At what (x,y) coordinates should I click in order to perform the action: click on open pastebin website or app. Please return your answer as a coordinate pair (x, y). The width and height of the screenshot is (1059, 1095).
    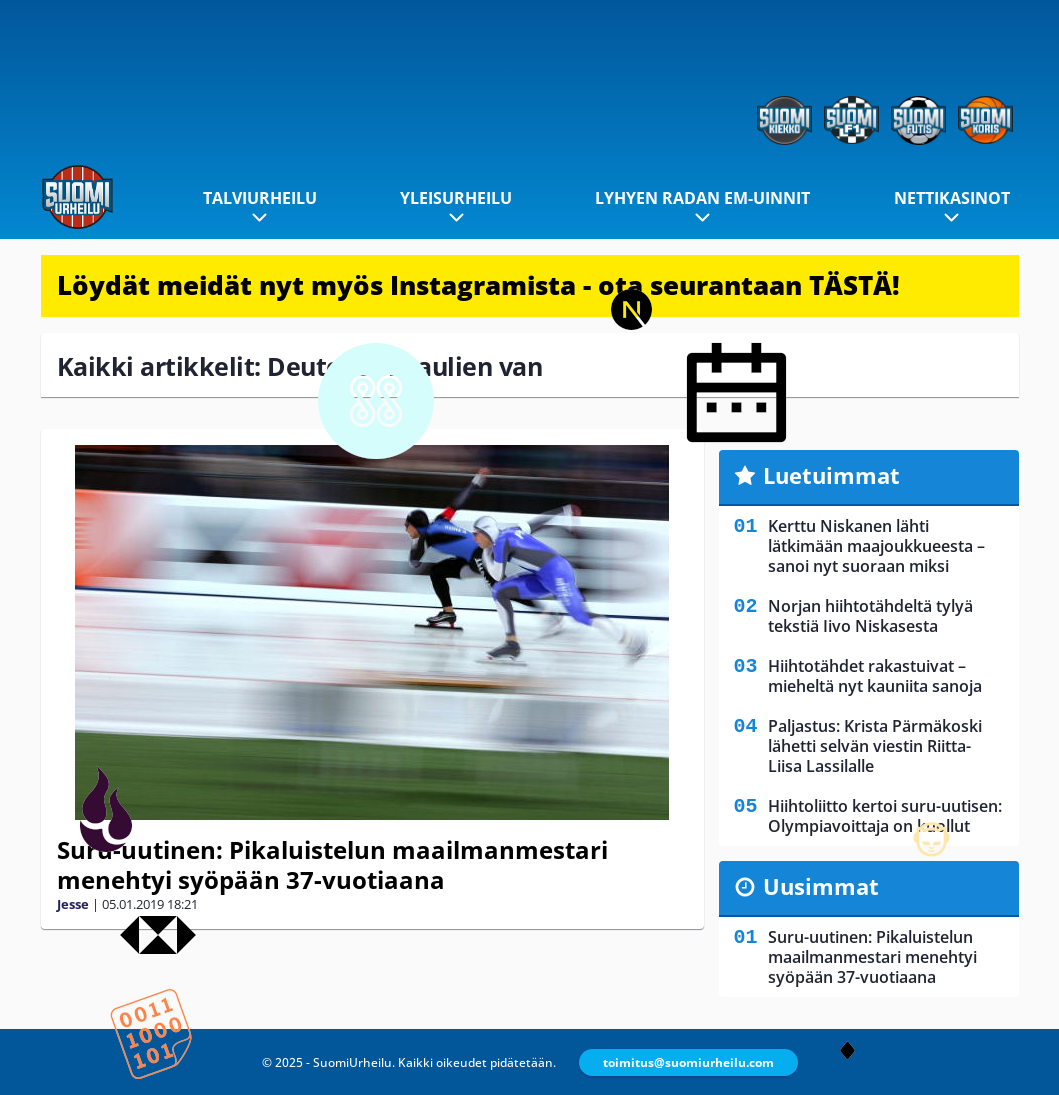
    Looking at the image, I should click on (151, 1034).